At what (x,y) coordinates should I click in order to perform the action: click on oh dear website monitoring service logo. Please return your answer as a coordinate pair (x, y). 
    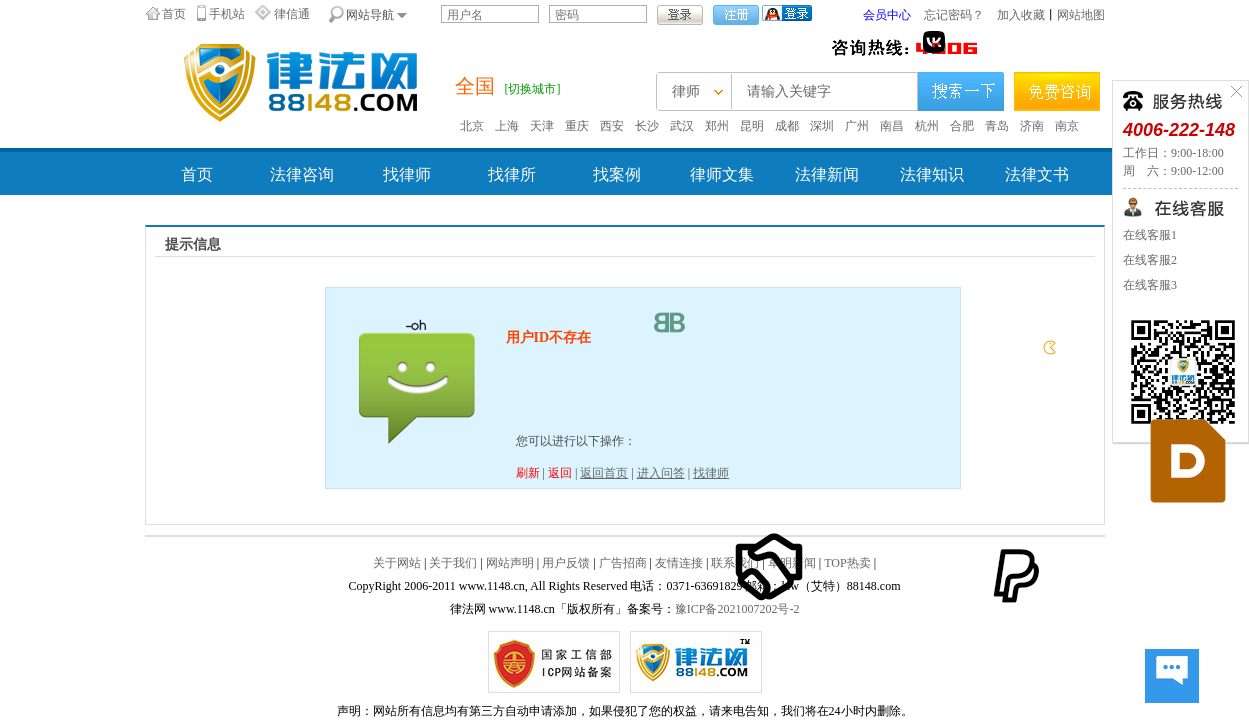
    Looking at the image, I should click on (416, 325).